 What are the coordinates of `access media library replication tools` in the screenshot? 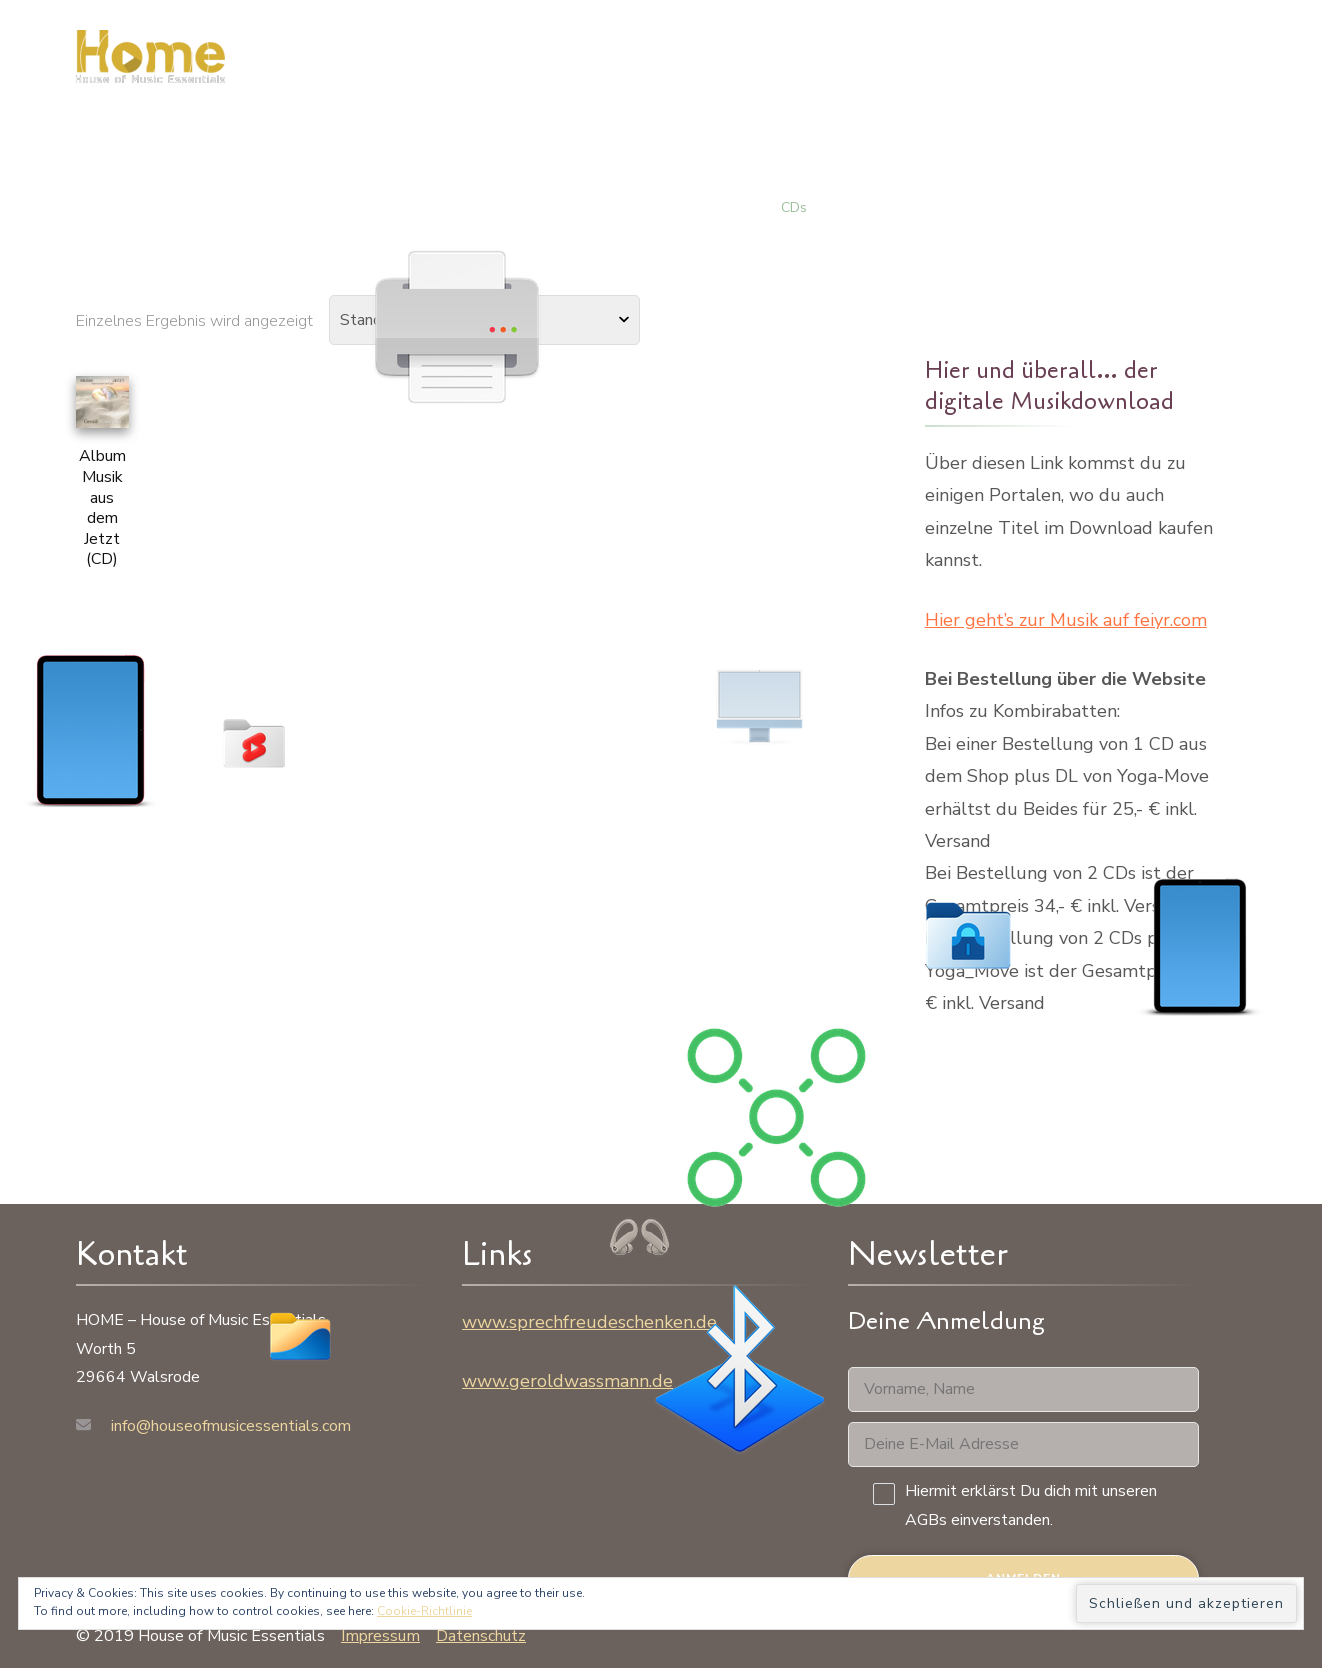 It's located at (776, 1117).